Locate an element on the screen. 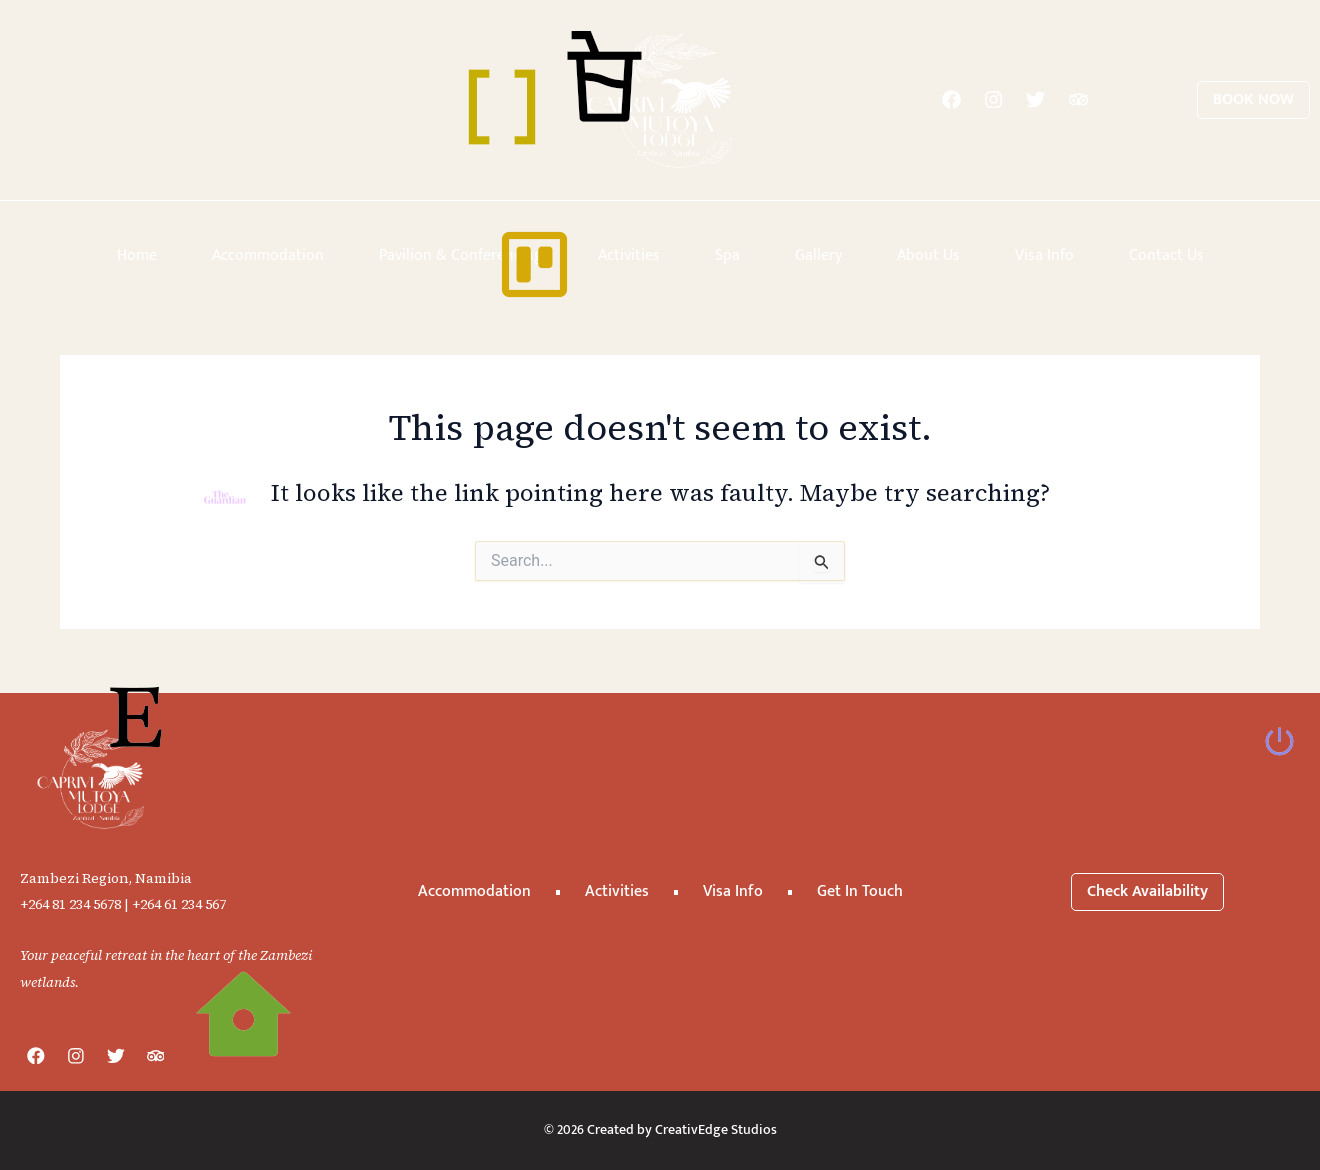 Image resolution: width=1320 pixels, height=1170 pixels. open the Etsy app or website is located at coordinates (136, 717).